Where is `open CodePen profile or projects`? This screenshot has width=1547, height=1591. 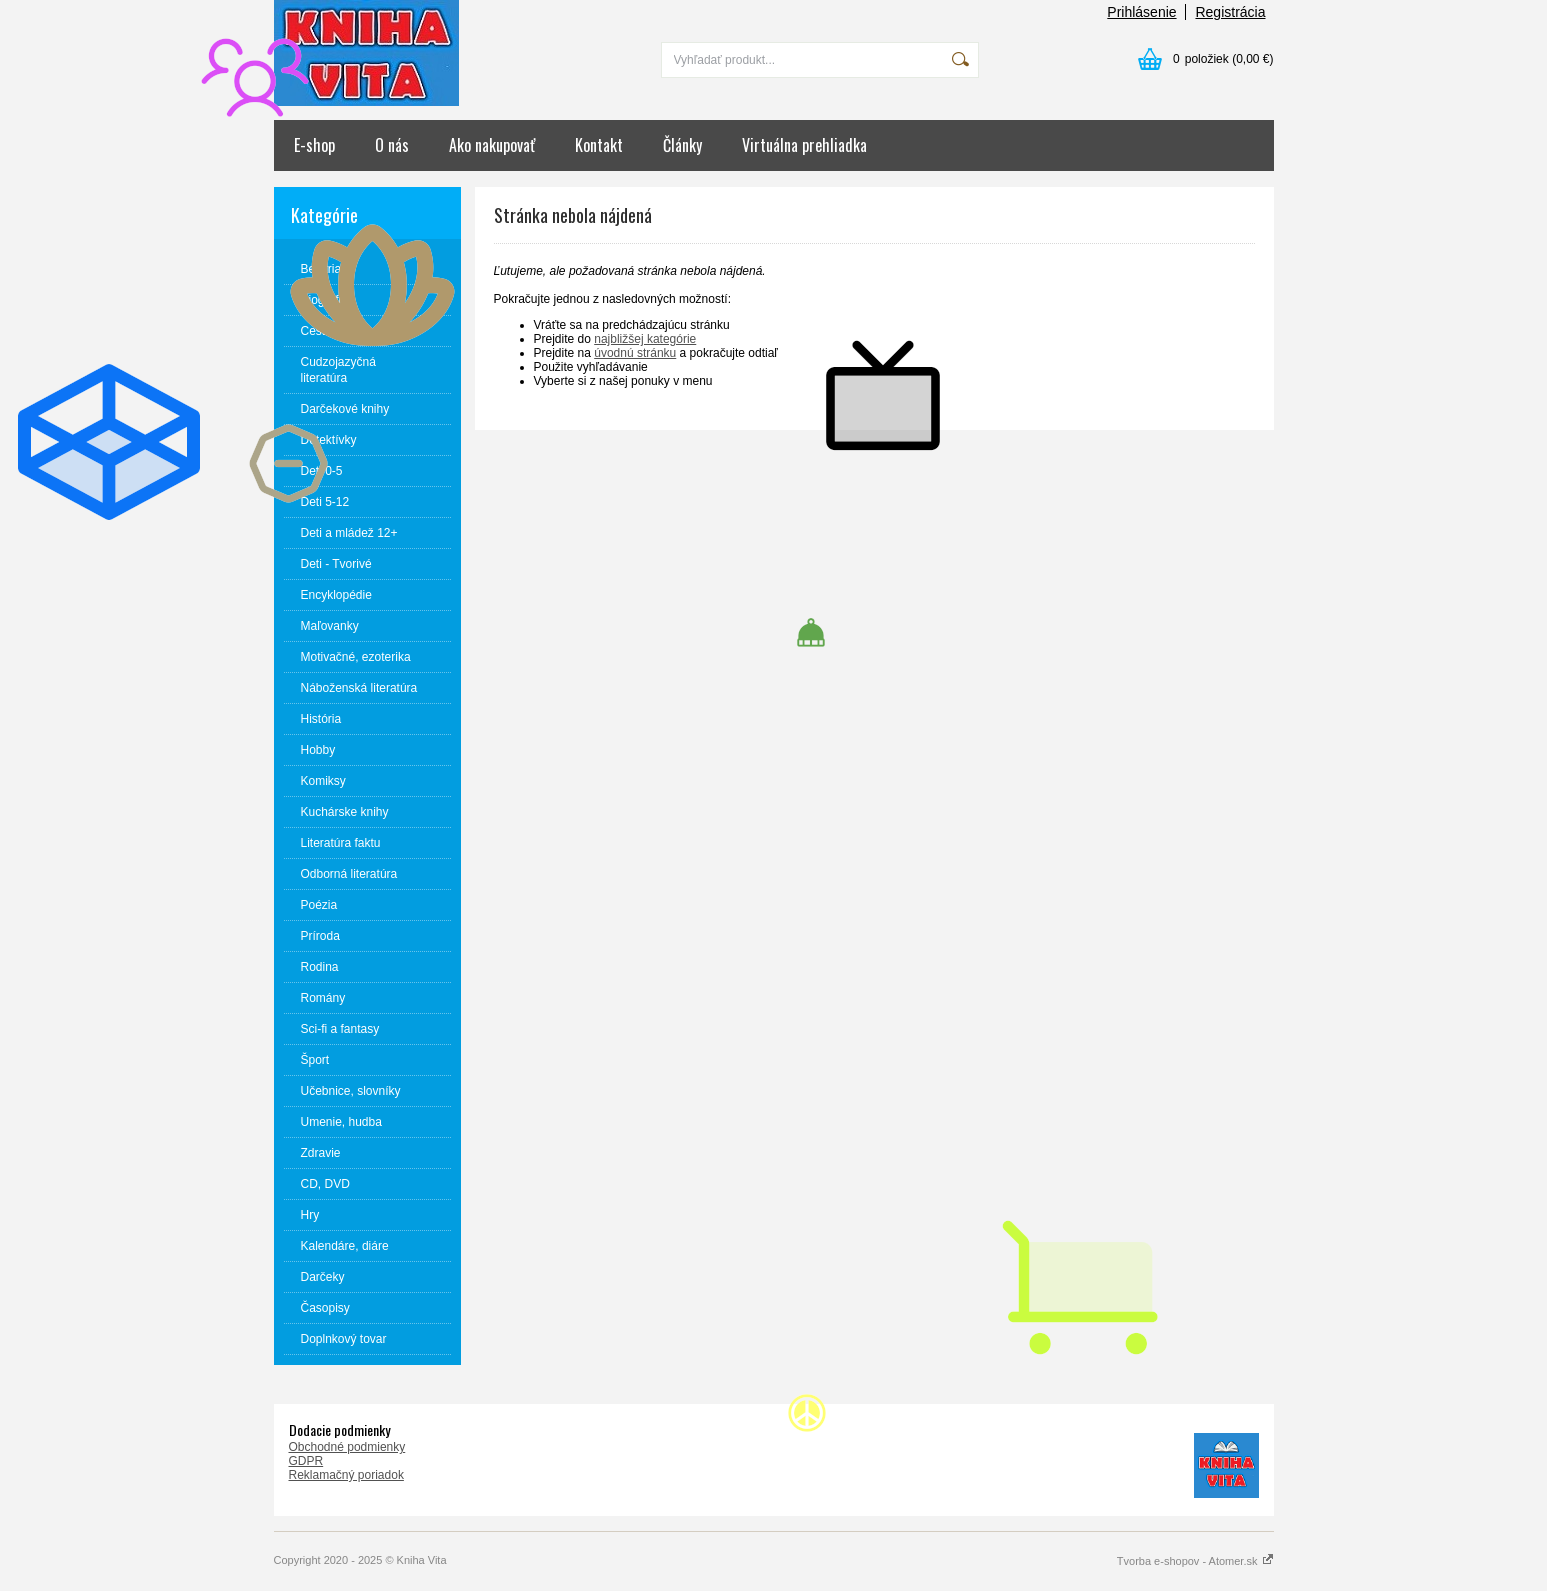 open CodePen profile or projects is located at coordinates (109, 442).